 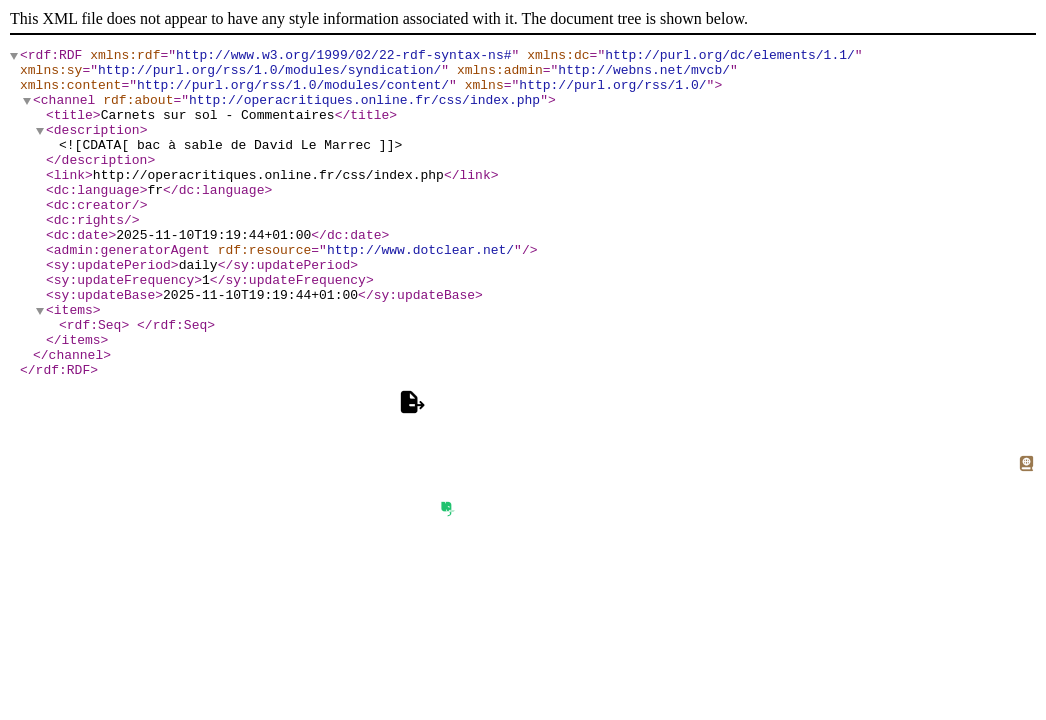 I want to click on access world atlas or geography resources, so click(x=1026, y=463).